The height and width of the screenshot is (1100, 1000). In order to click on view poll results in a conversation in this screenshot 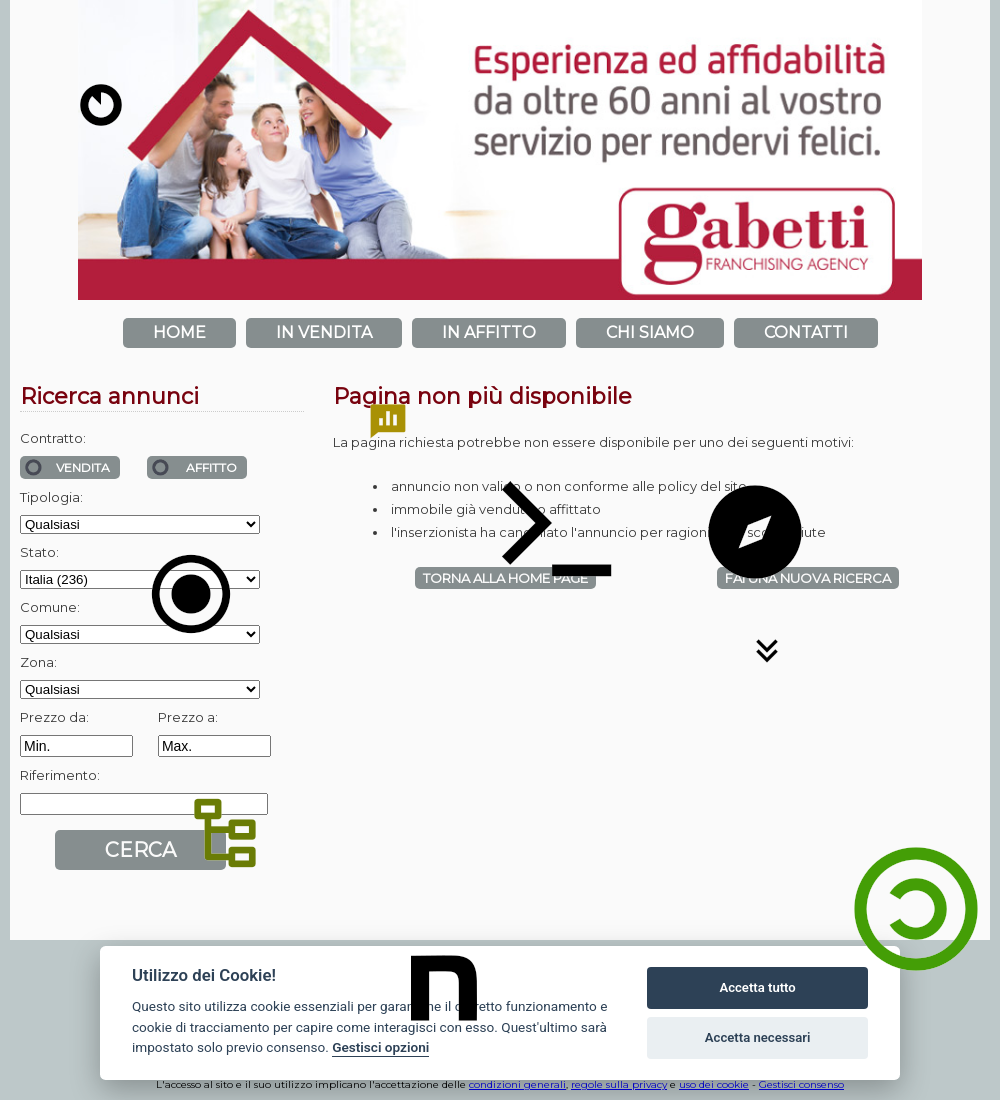, I will do `click(388, 420)`.